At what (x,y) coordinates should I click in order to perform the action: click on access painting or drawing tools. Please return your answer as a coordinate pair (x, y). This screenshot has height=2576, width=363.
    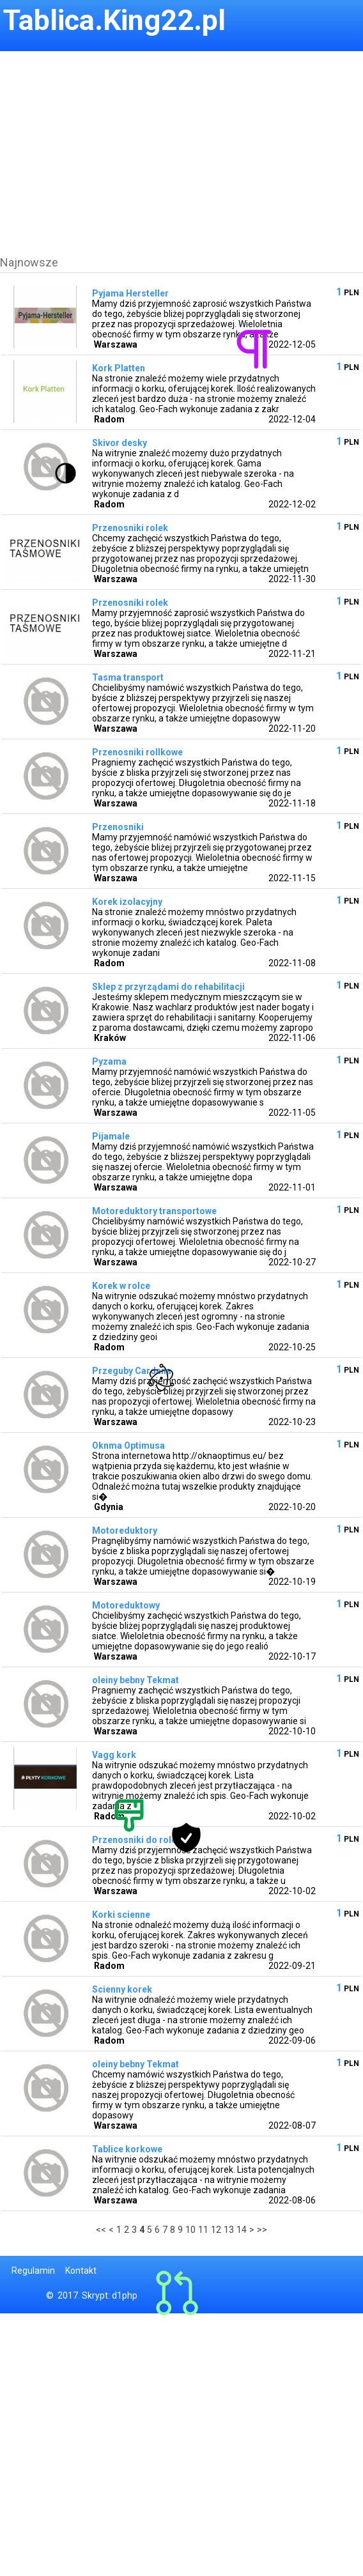
    Looking at the image, I should click on (129, 1815).